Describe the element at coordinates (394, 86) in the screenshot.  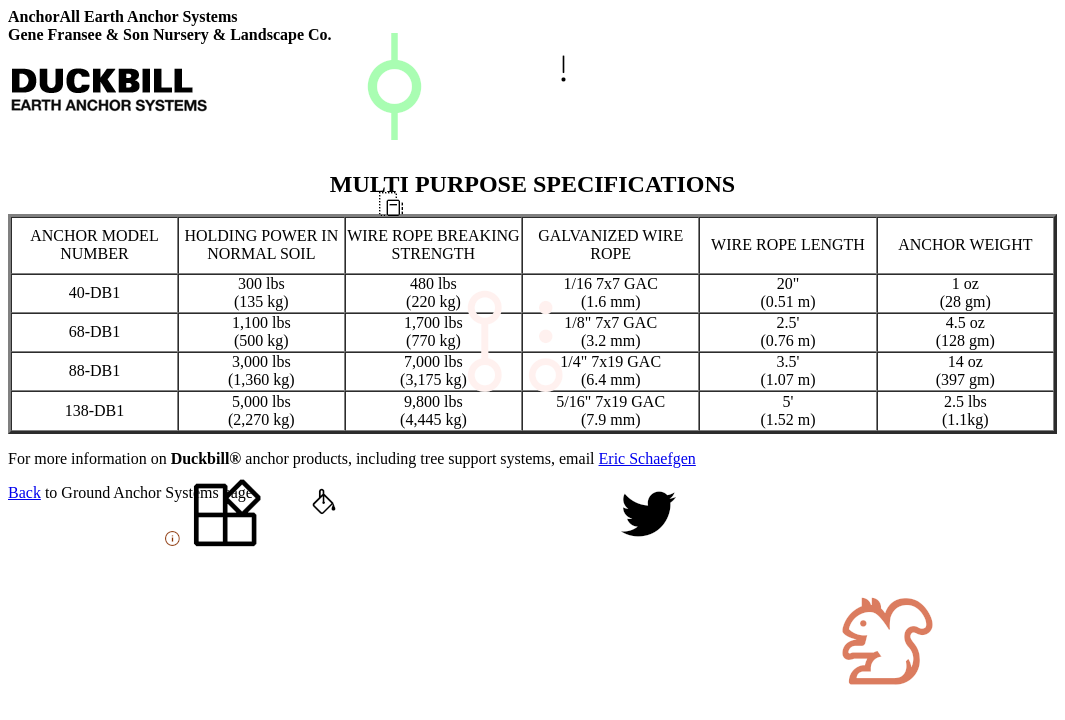
I see `view commit history` at that location.